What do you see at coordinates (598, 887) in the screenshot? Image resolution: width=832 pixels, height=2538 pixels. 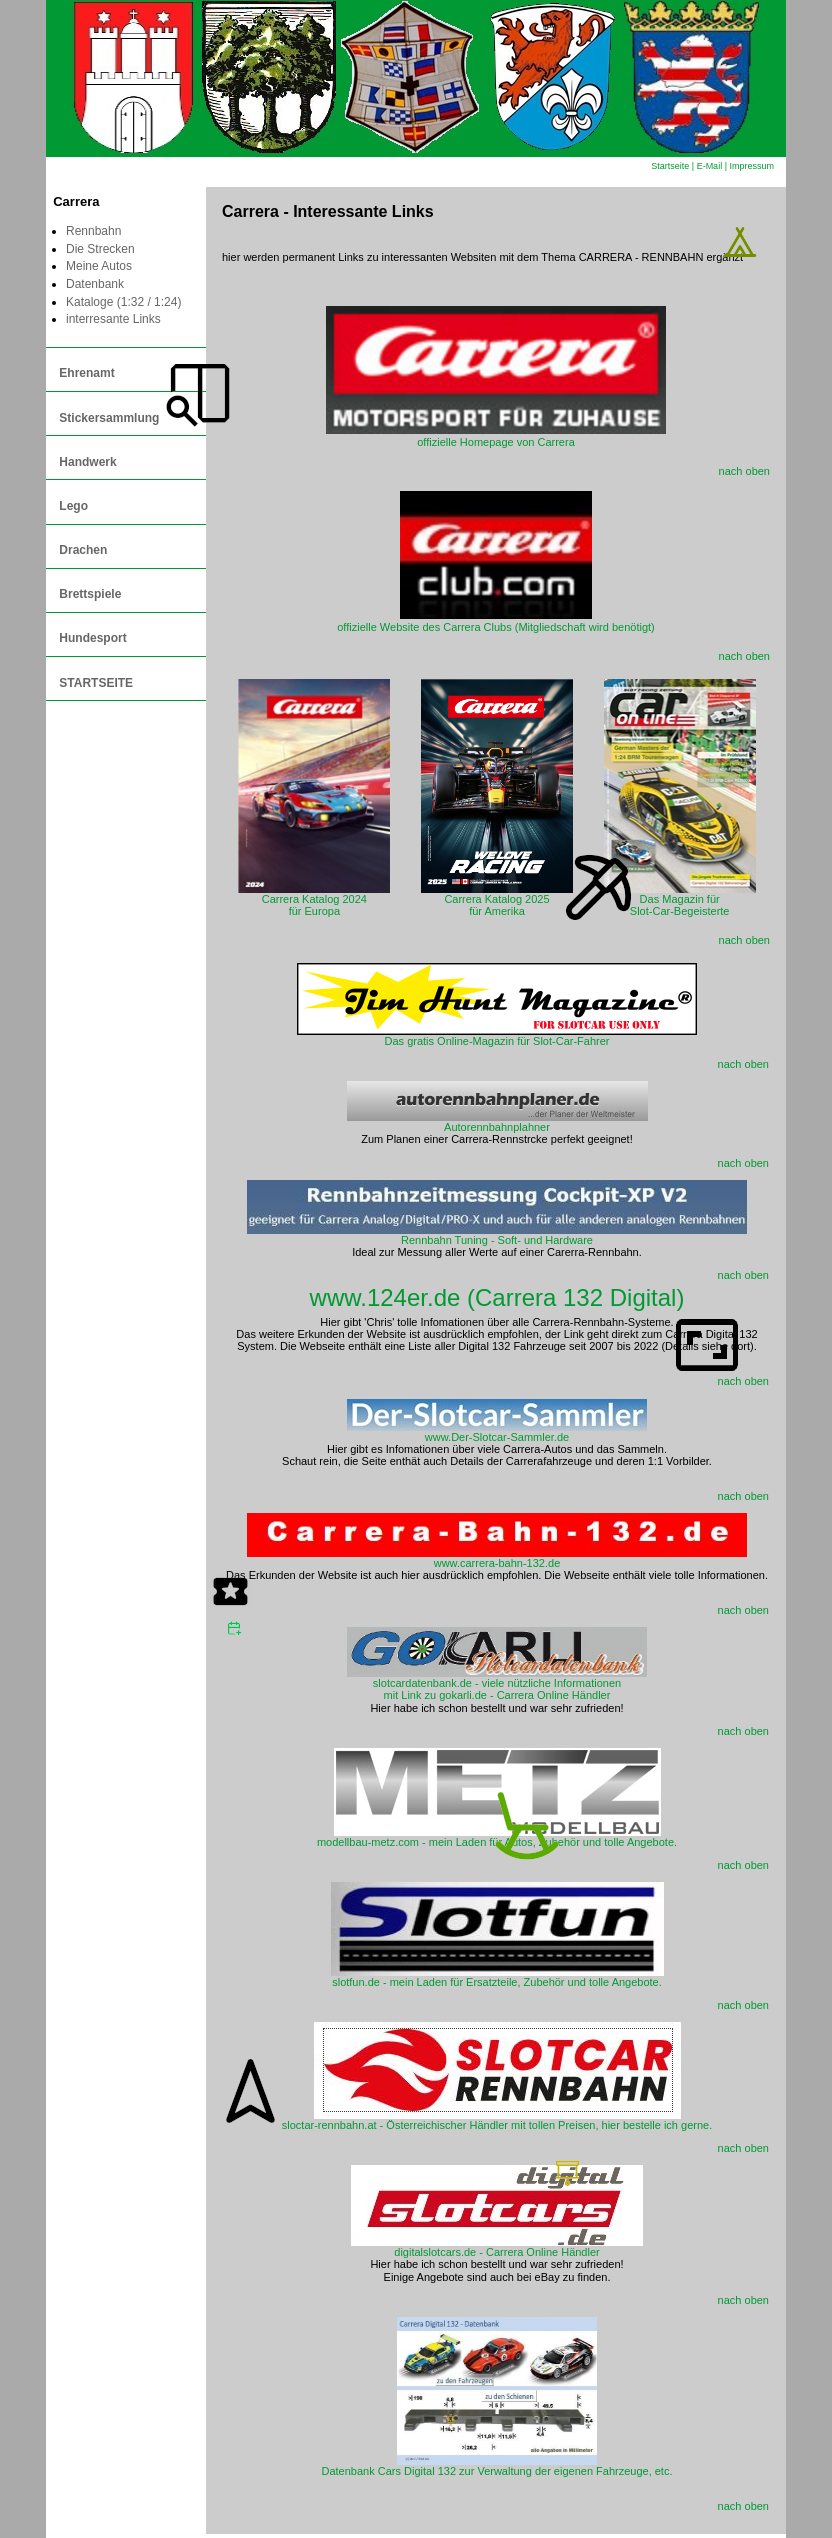 I see `mining or resource gathering tool` at bounding box center [598, 887].